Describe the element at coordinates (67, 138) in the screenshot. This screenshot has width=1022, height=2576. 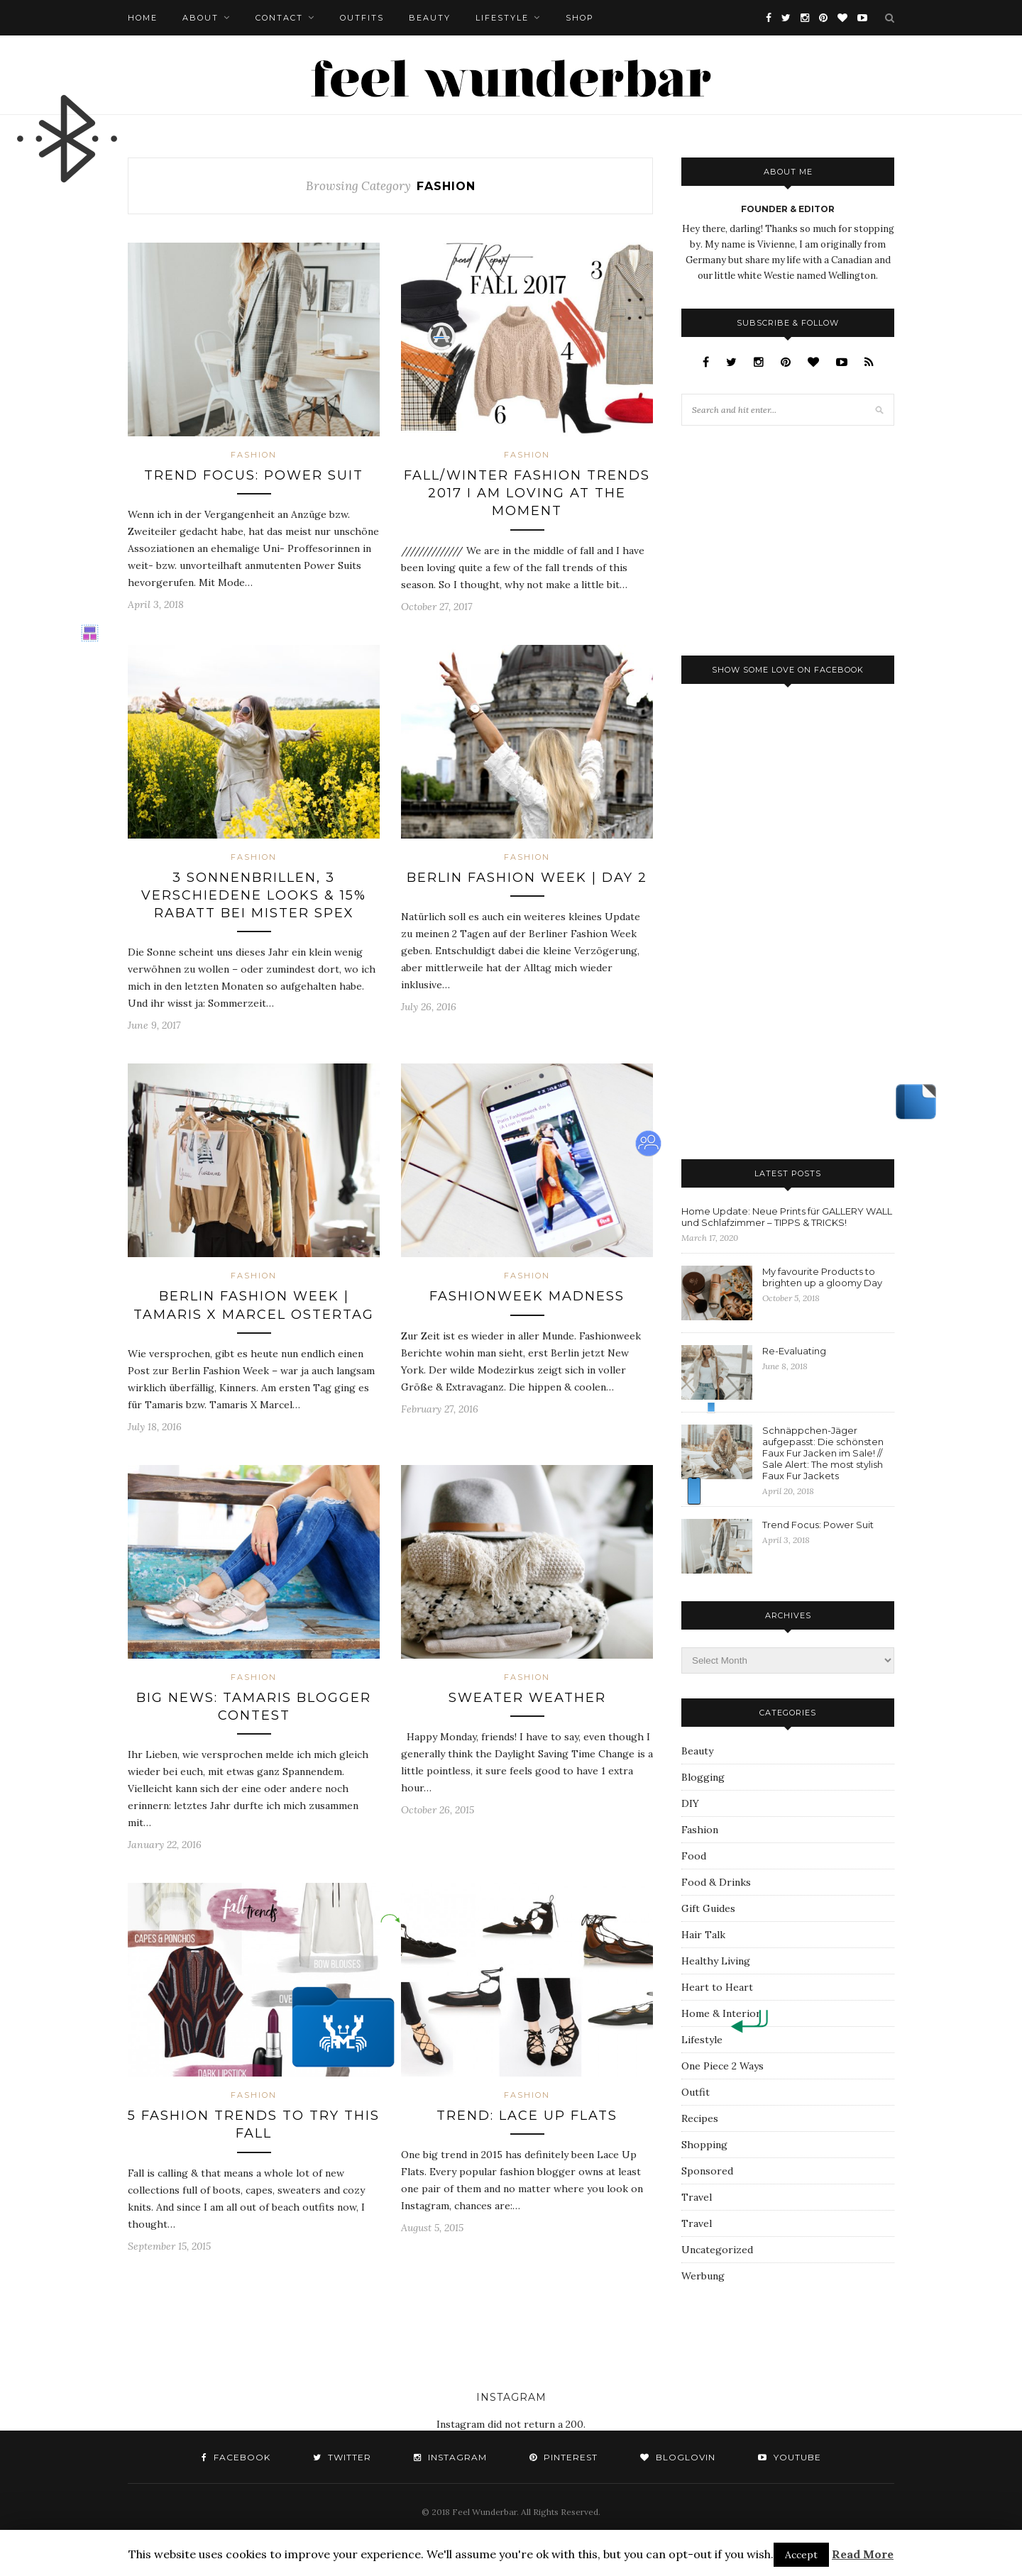
I see `bluetooth is enabled and active` at that location.